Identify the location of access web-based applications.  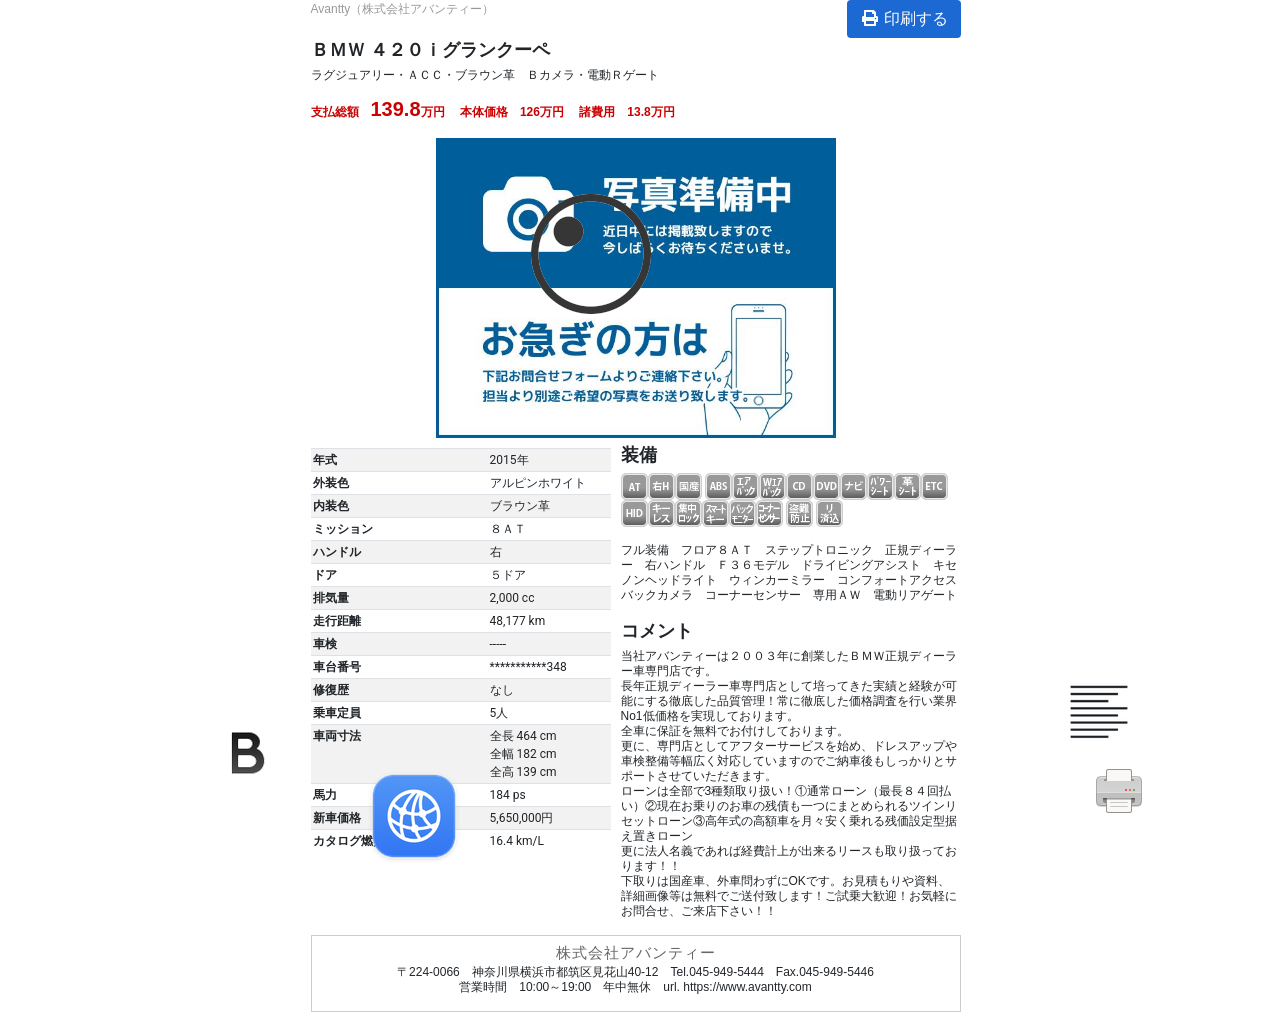
(414, 816).